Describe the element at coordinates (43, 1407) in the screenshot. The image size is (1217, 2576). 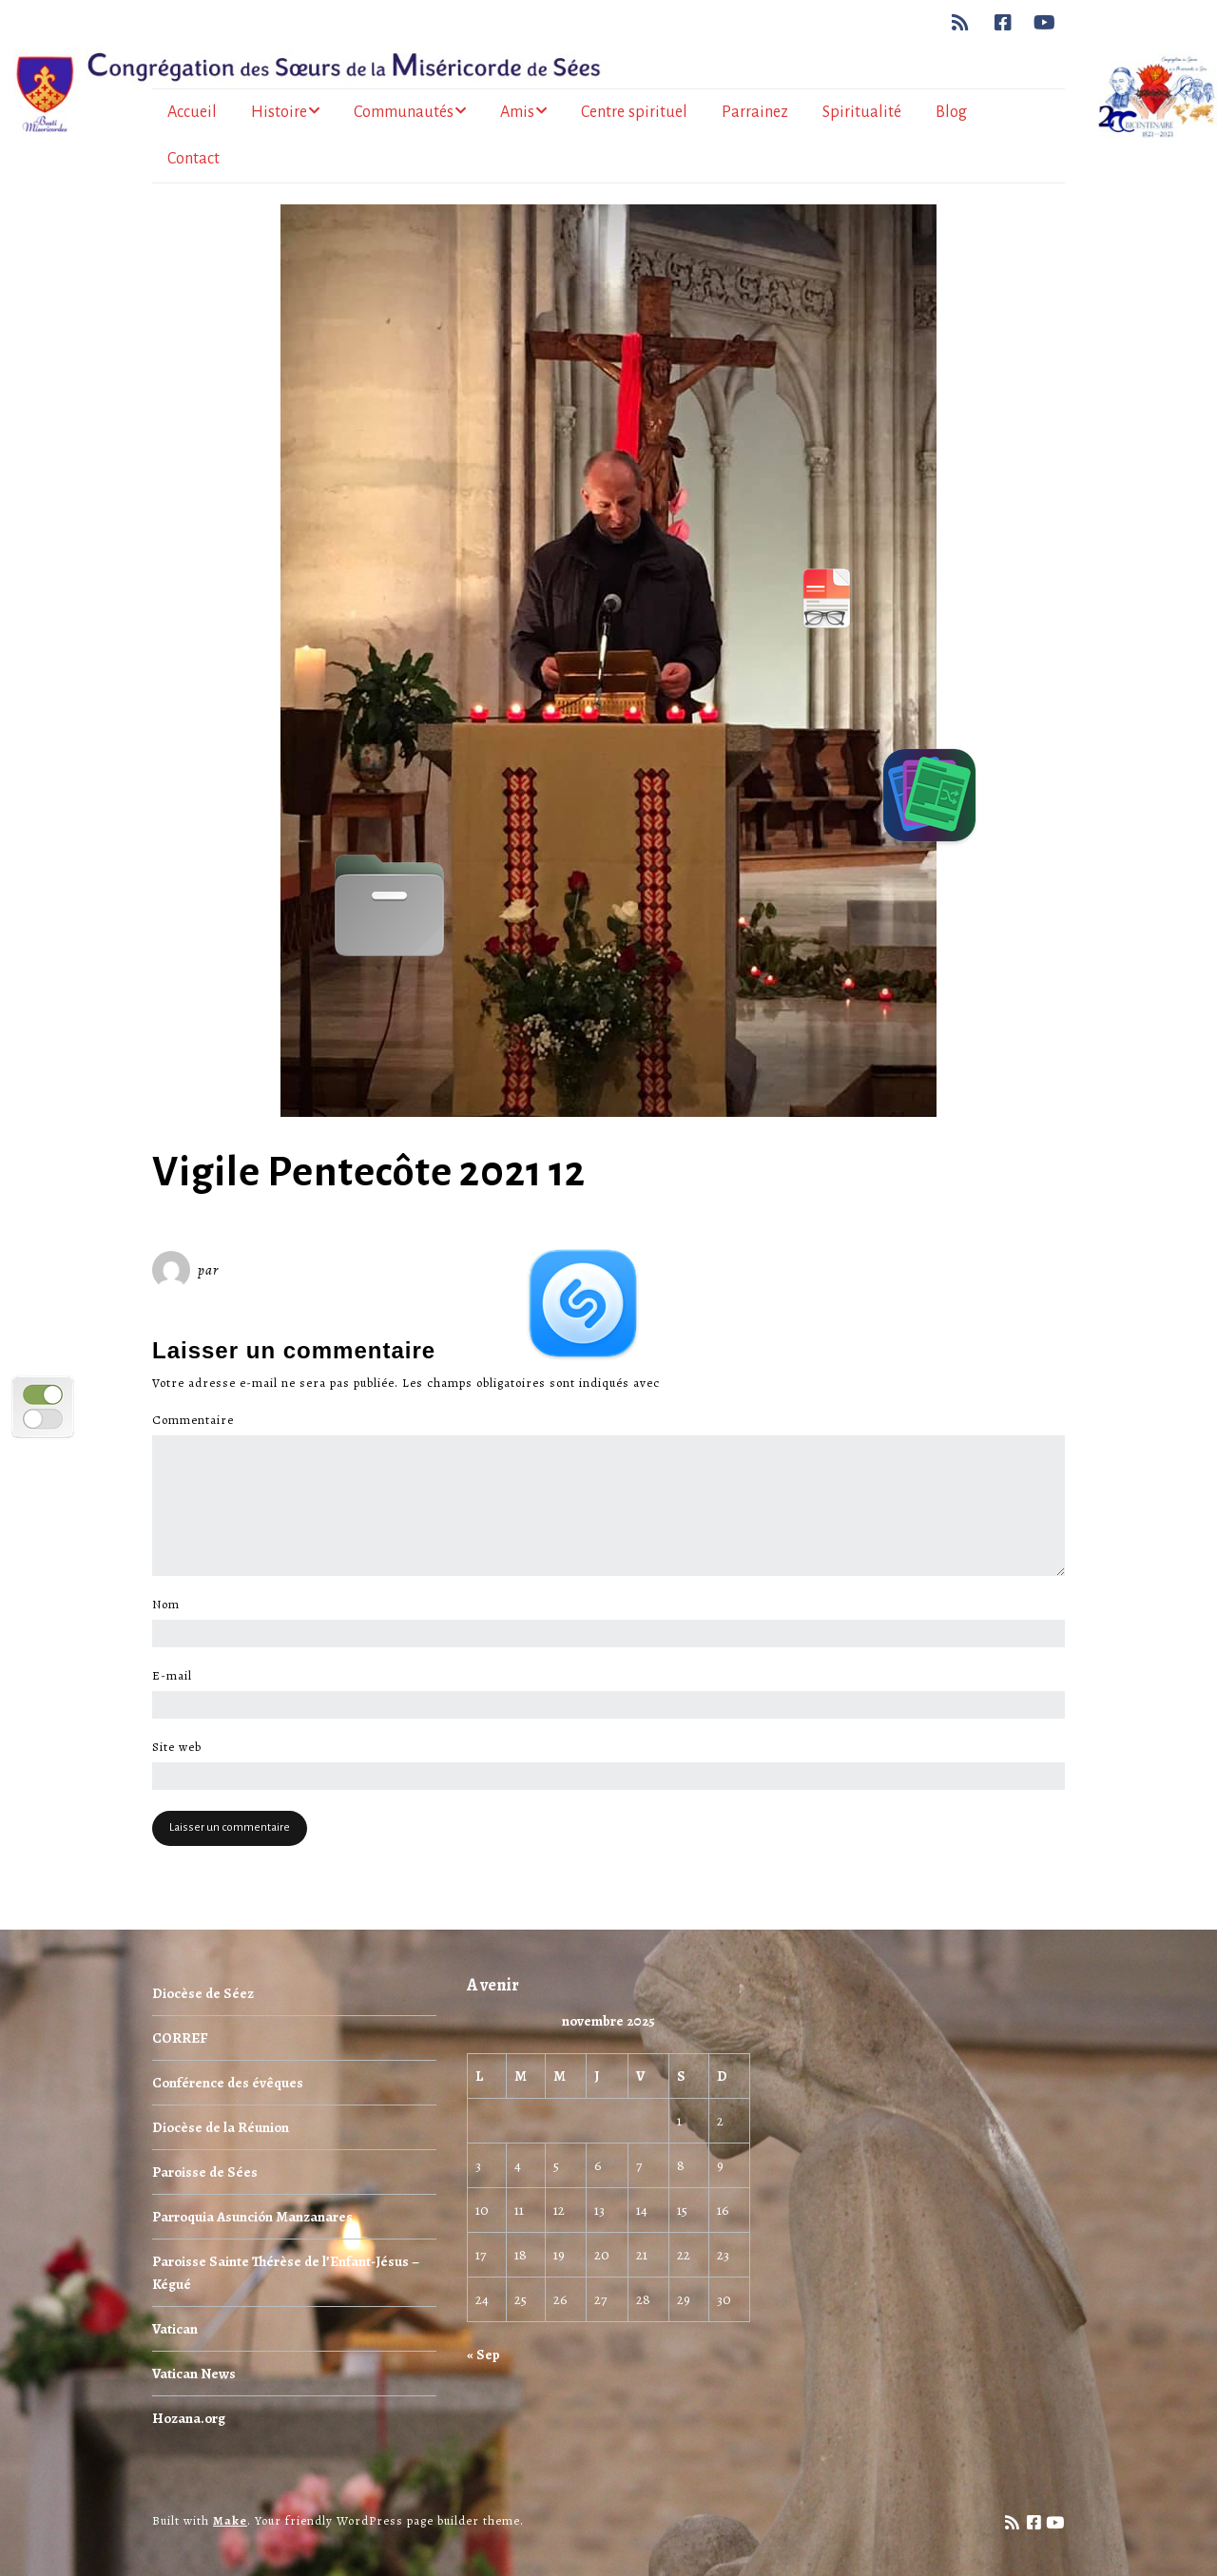
I see `open gnome tweaks settings` at that location.